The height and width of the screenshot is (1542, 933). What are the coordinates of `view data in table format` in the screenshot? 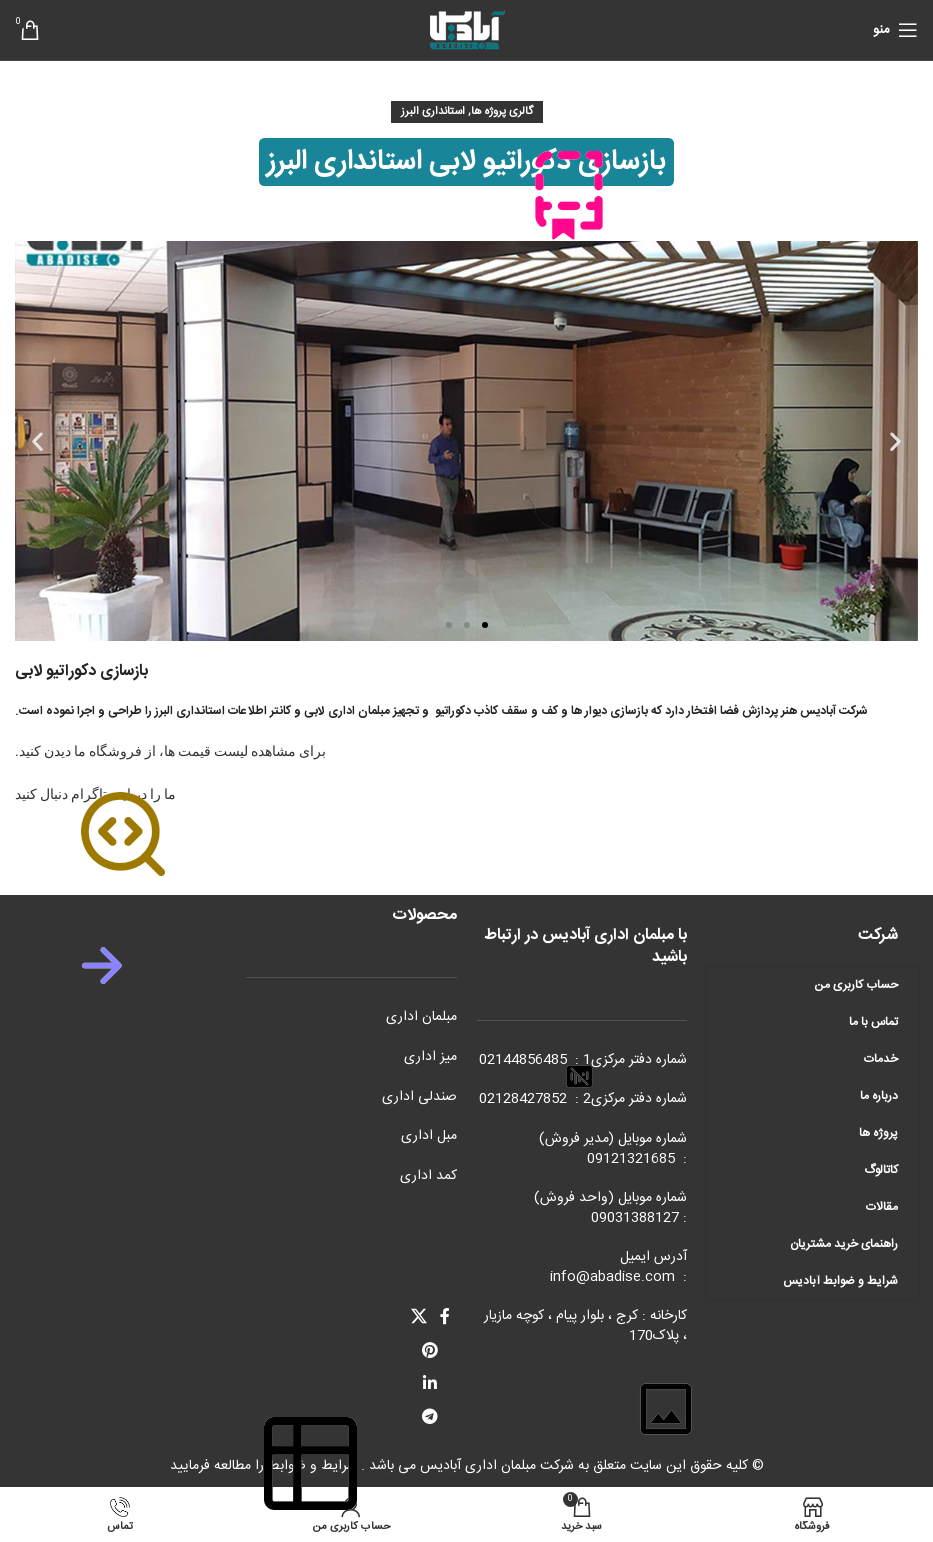 It's located at (310, 1463).